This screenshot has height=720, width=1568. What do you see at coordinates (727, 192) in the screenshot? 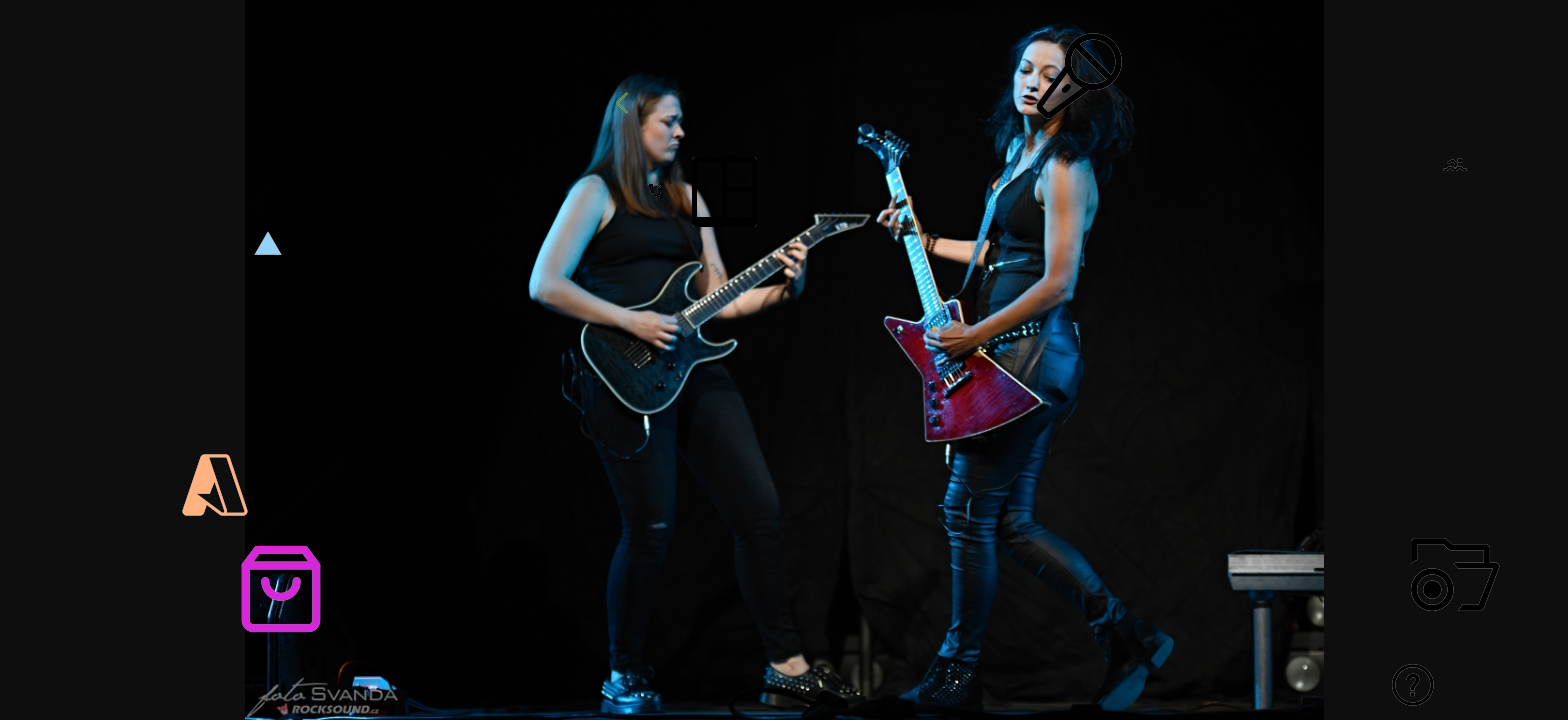
I see `open tmux terminal session` at bounding box center [727, 192].